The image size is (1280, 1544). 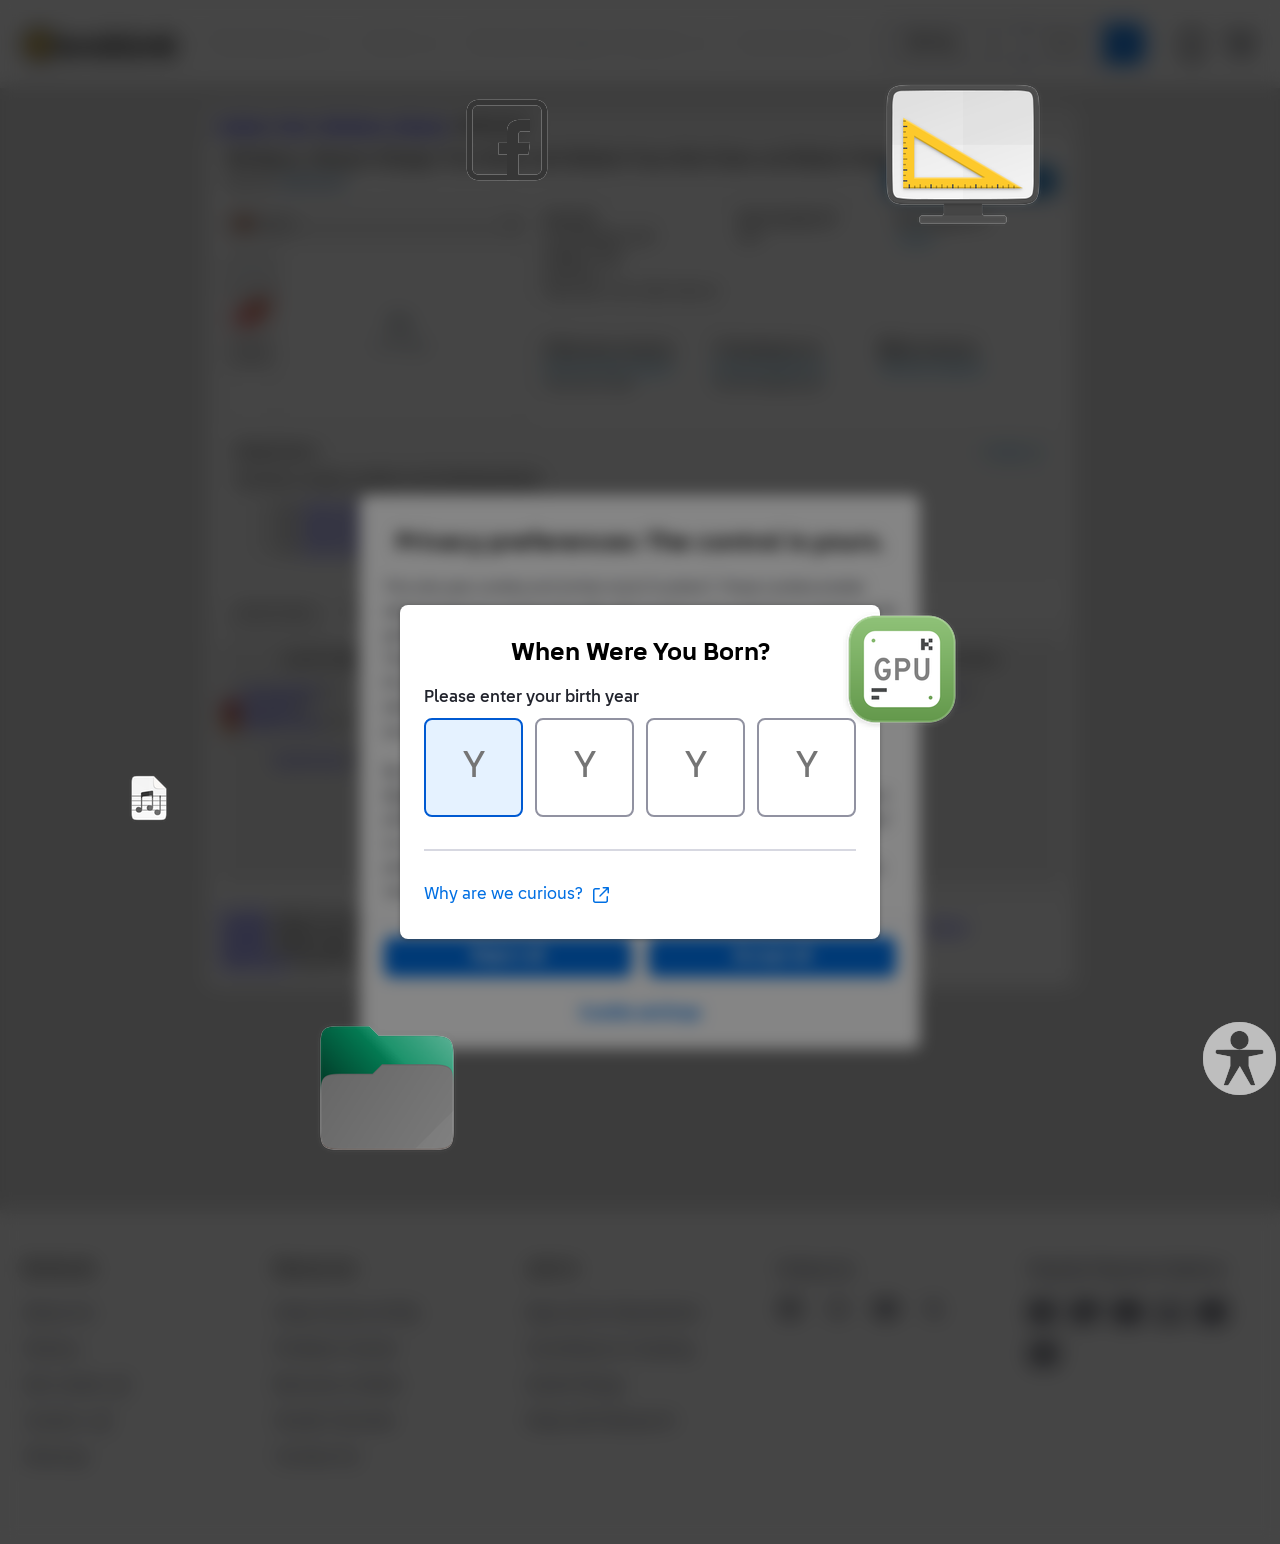 I want to click on access display settings and screen configuration, so click(x=963, y=153).